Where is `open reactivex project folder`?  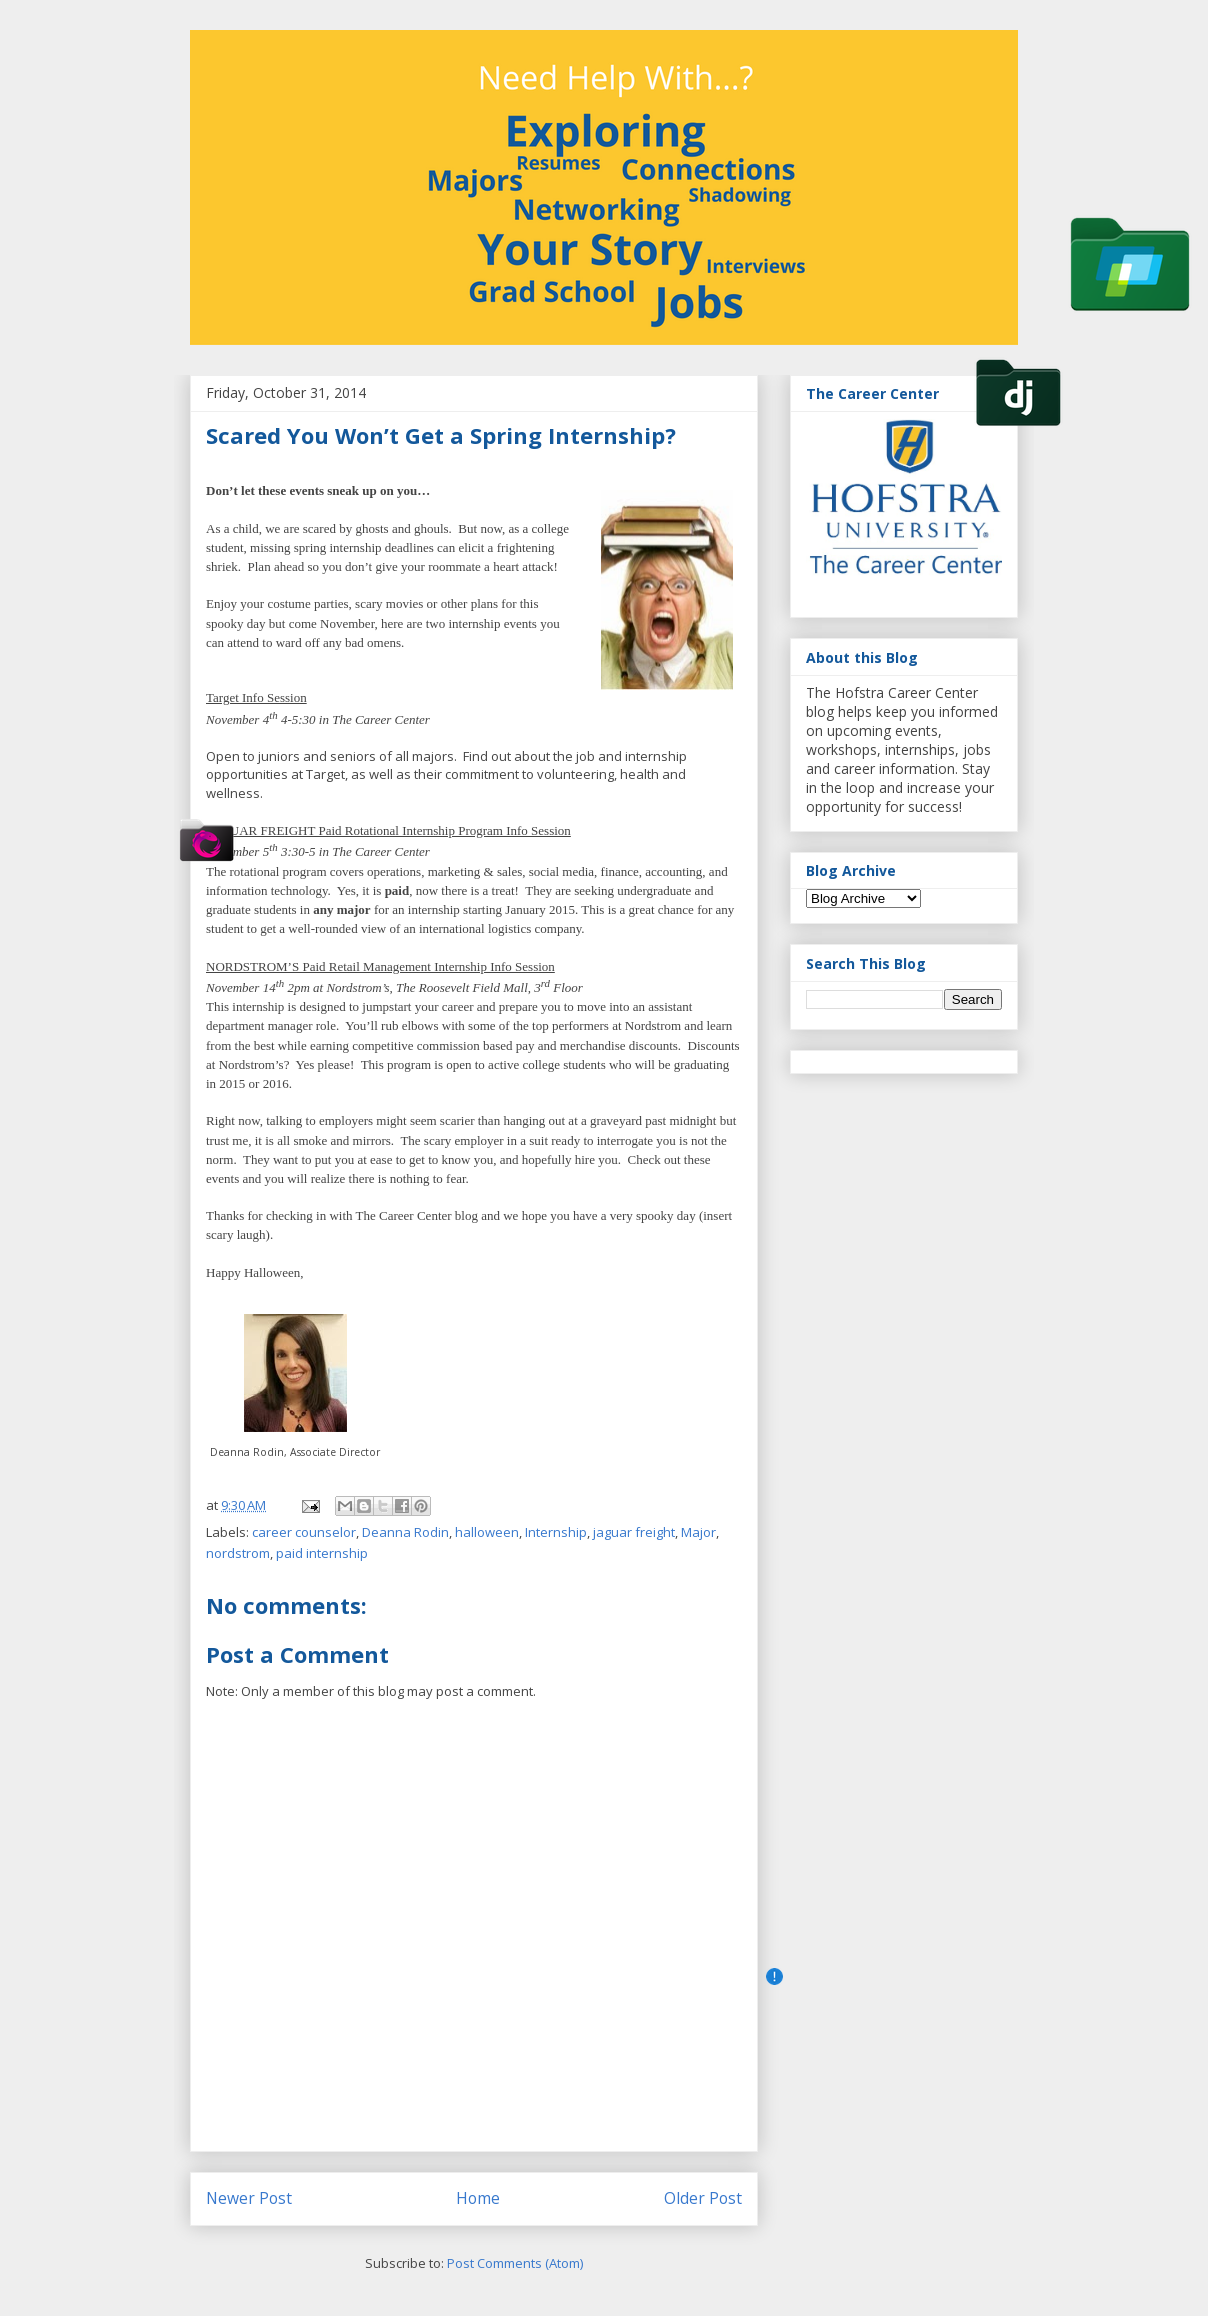
open reactivex project folder is located at coordinates (206, 841).